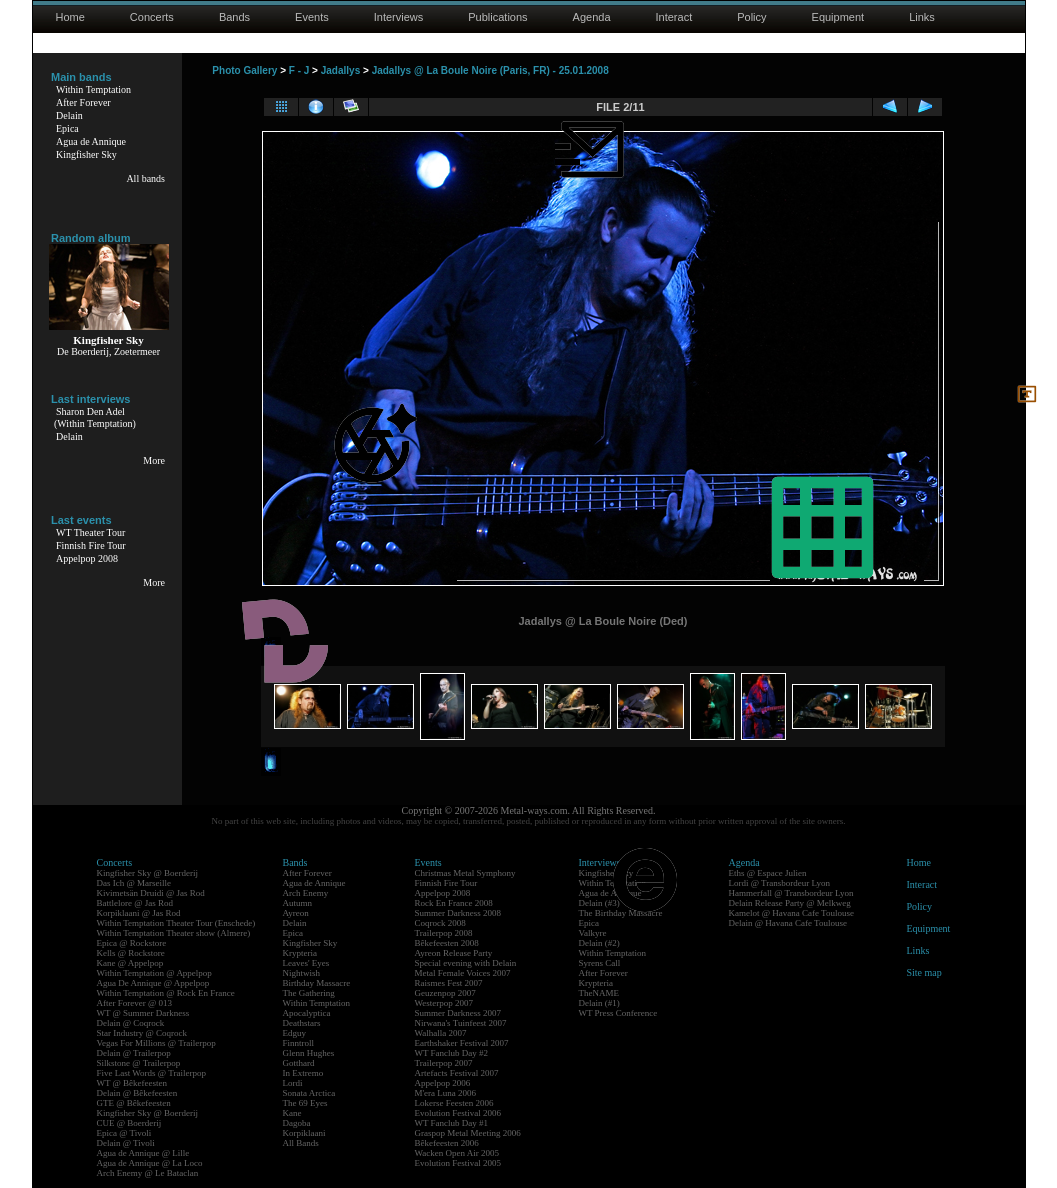 This screenshot has height=1188, width=1057. What do you see at coordinates (822, 527) in the screenshot?
I see `switch to grid view layout` at bounding box center [822, 527].